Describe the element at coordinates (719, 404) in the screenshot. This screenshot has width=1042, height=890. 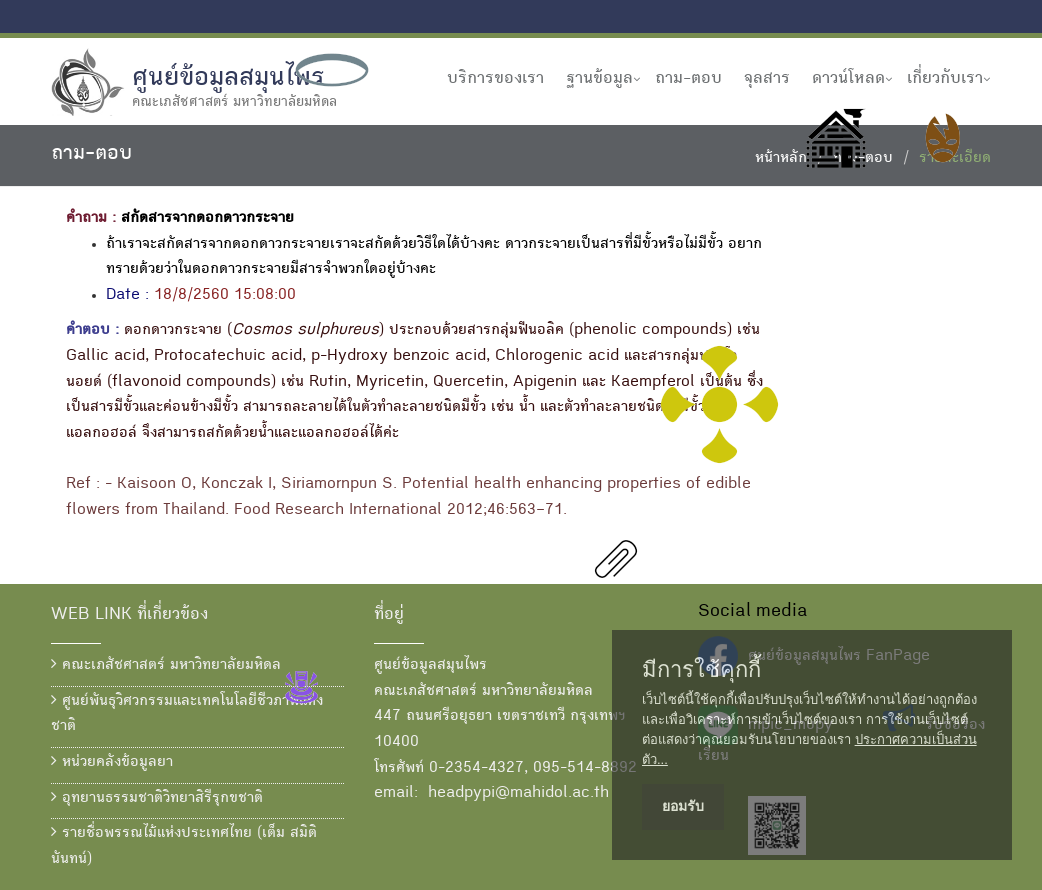
I see `indicates luck or bonus reward in gameplay` at that location.